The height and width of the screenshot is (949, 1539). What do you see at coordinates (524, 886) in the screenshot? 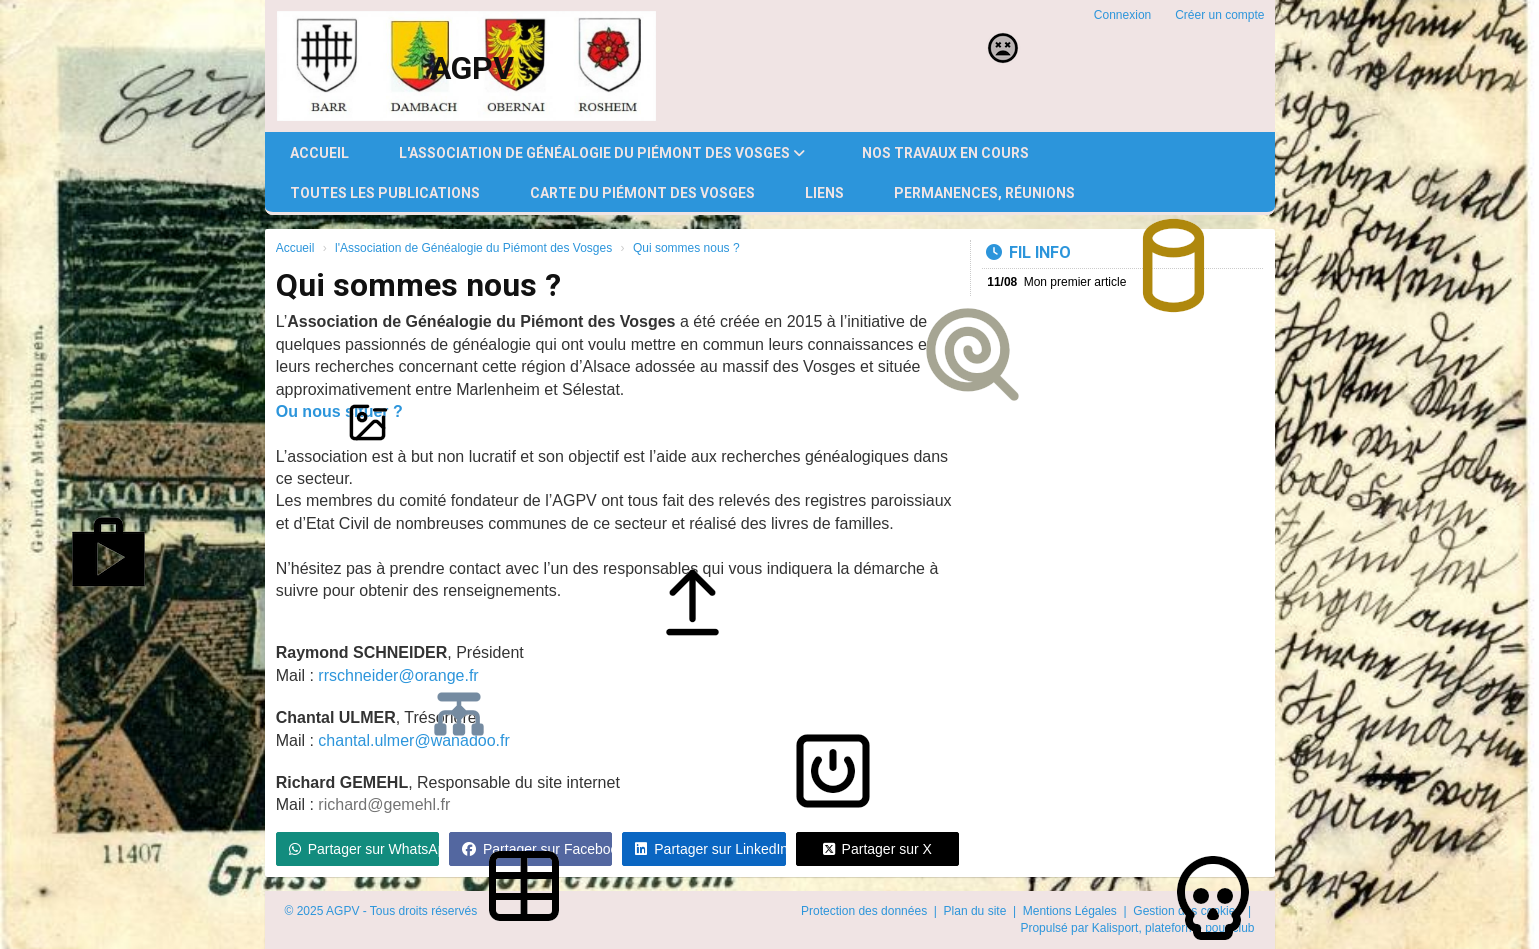
I see `view data in table format` at bounding box center [524, 886].